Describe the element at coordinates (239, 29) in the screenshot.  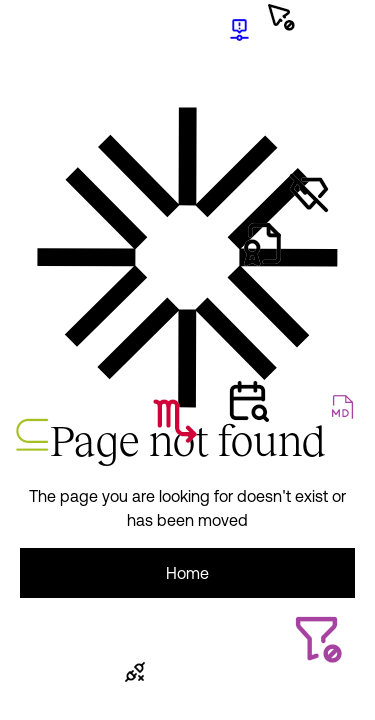
I see `indicates a timeline event requiring attention` at that location.